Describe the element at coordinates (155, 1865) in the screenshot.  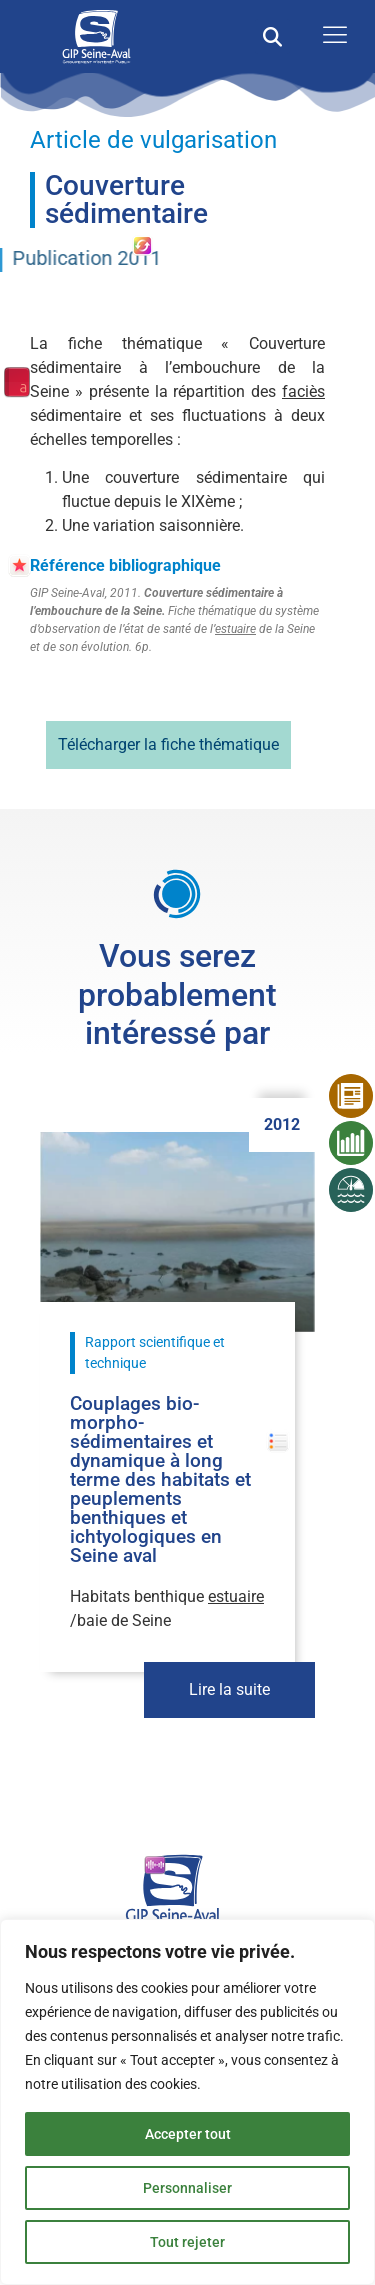
I see `open sound recorder app` at that location.